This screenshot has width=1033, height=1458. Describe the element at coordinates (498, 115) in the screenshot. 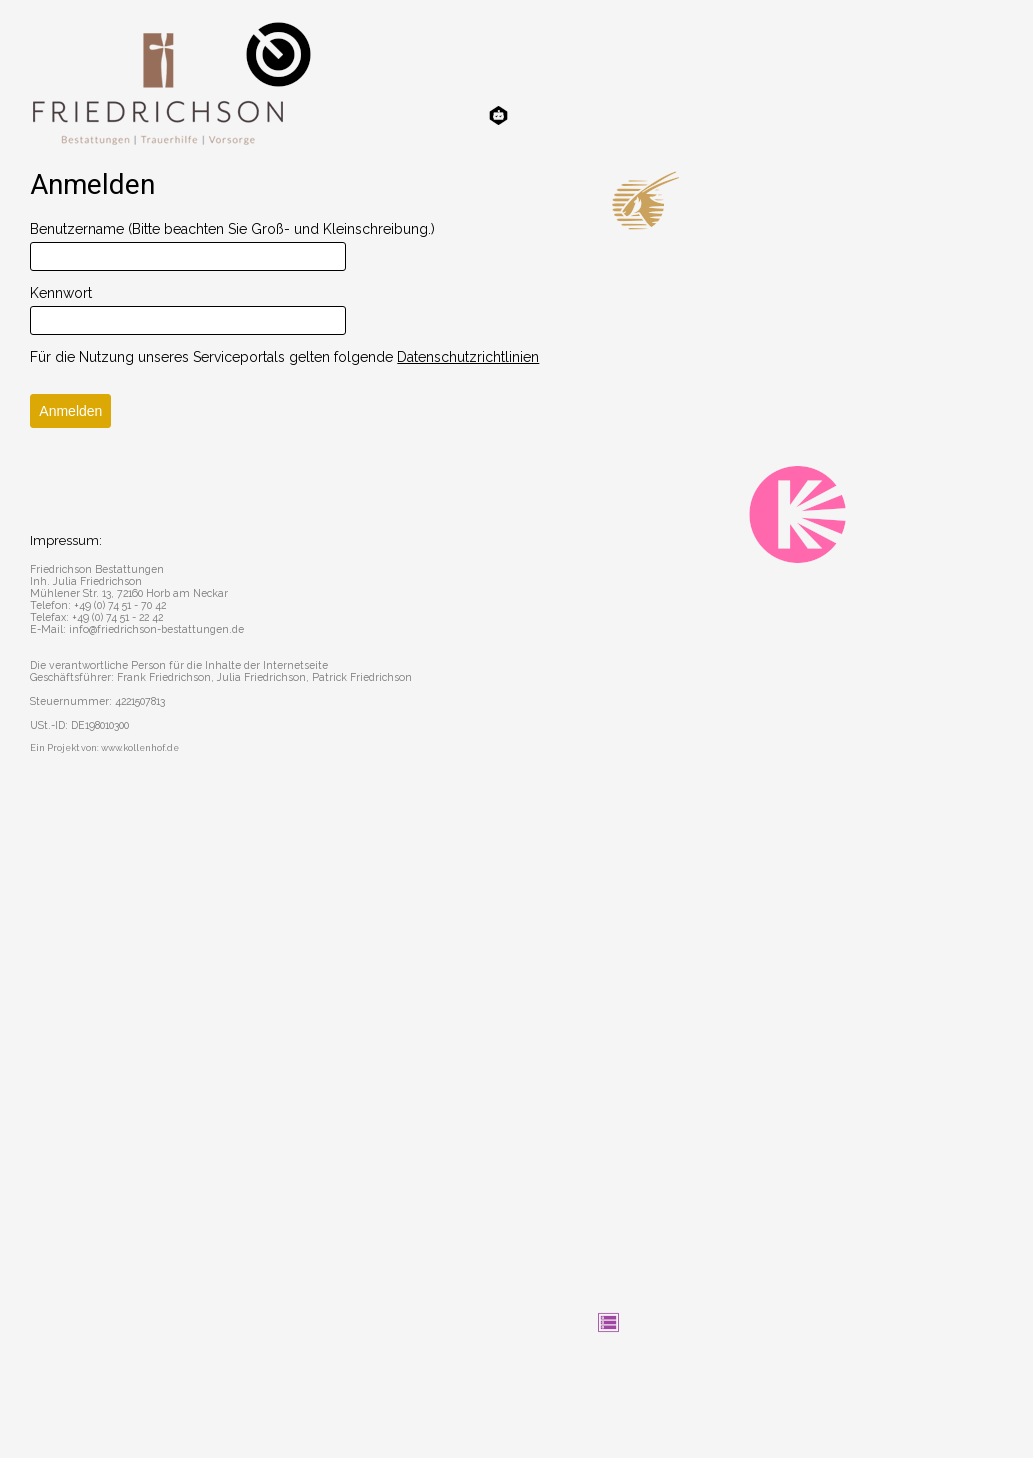

I see `GitHub Dependabot automated dependency updates` at that location.